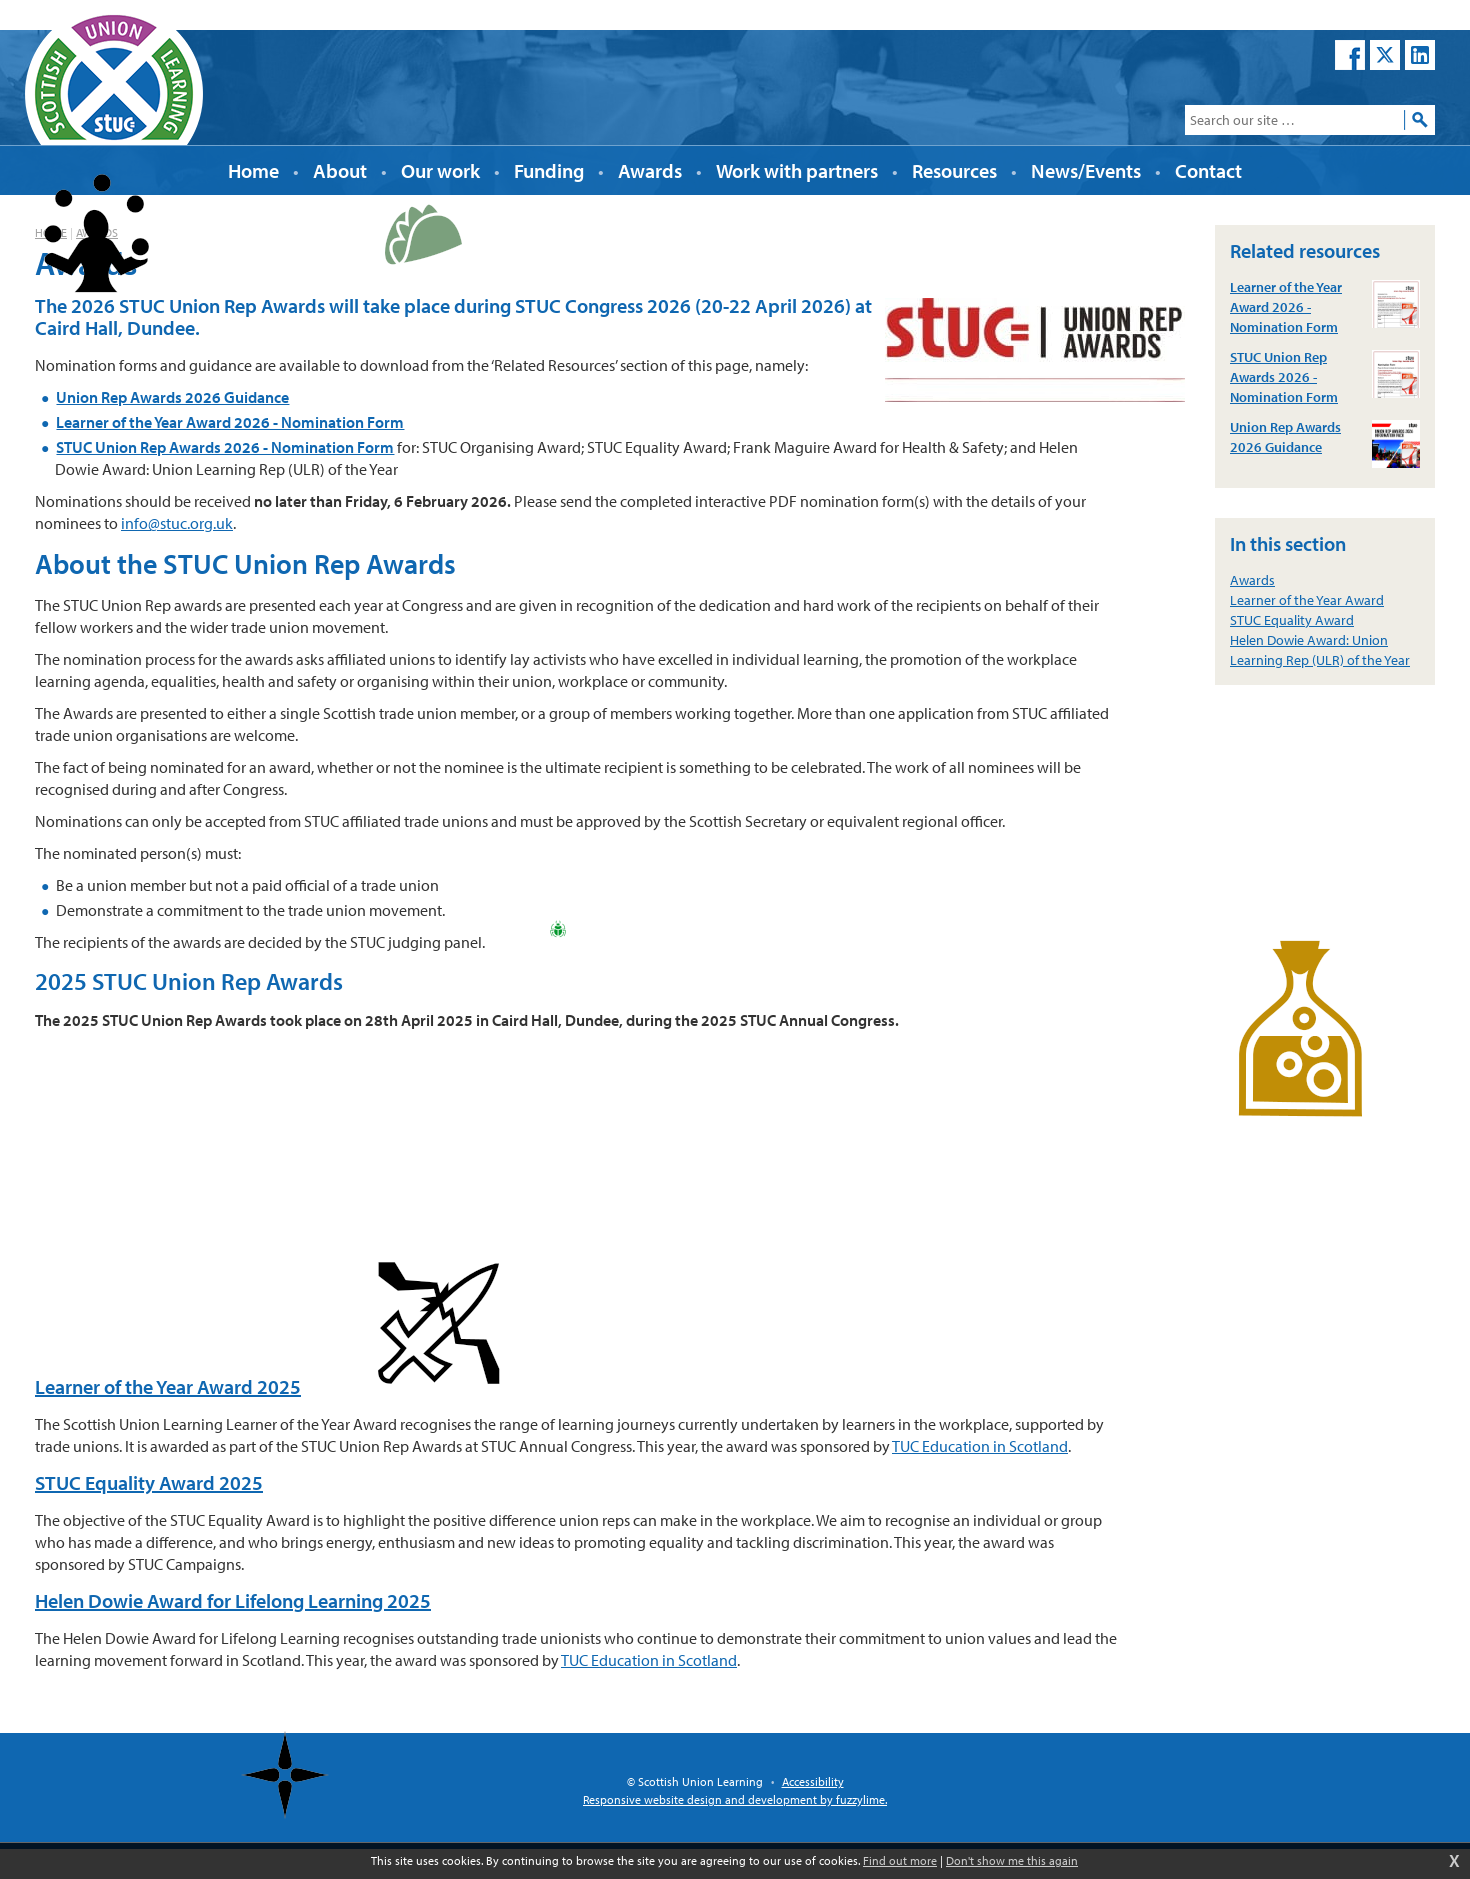 The image size is (1470, 1879). I want to click on browse mexican food options, so click(423, 234).